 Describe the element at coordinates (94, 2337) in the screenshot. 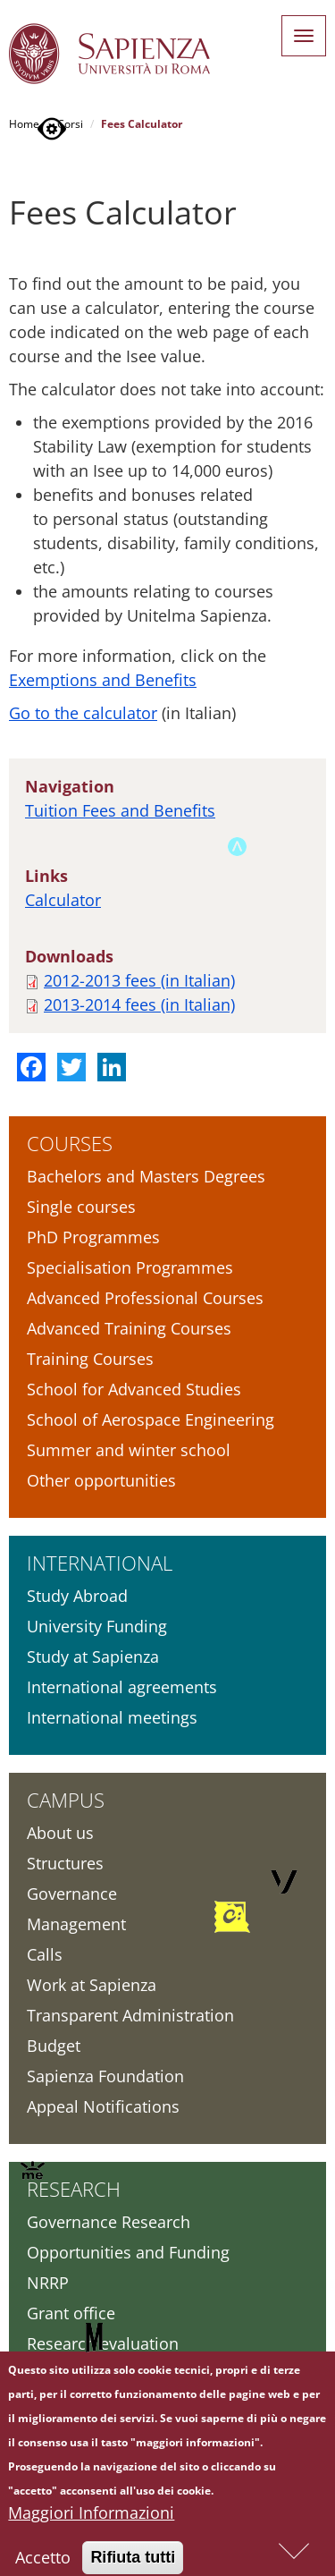

I see `open The Mighty app or website` at that location.